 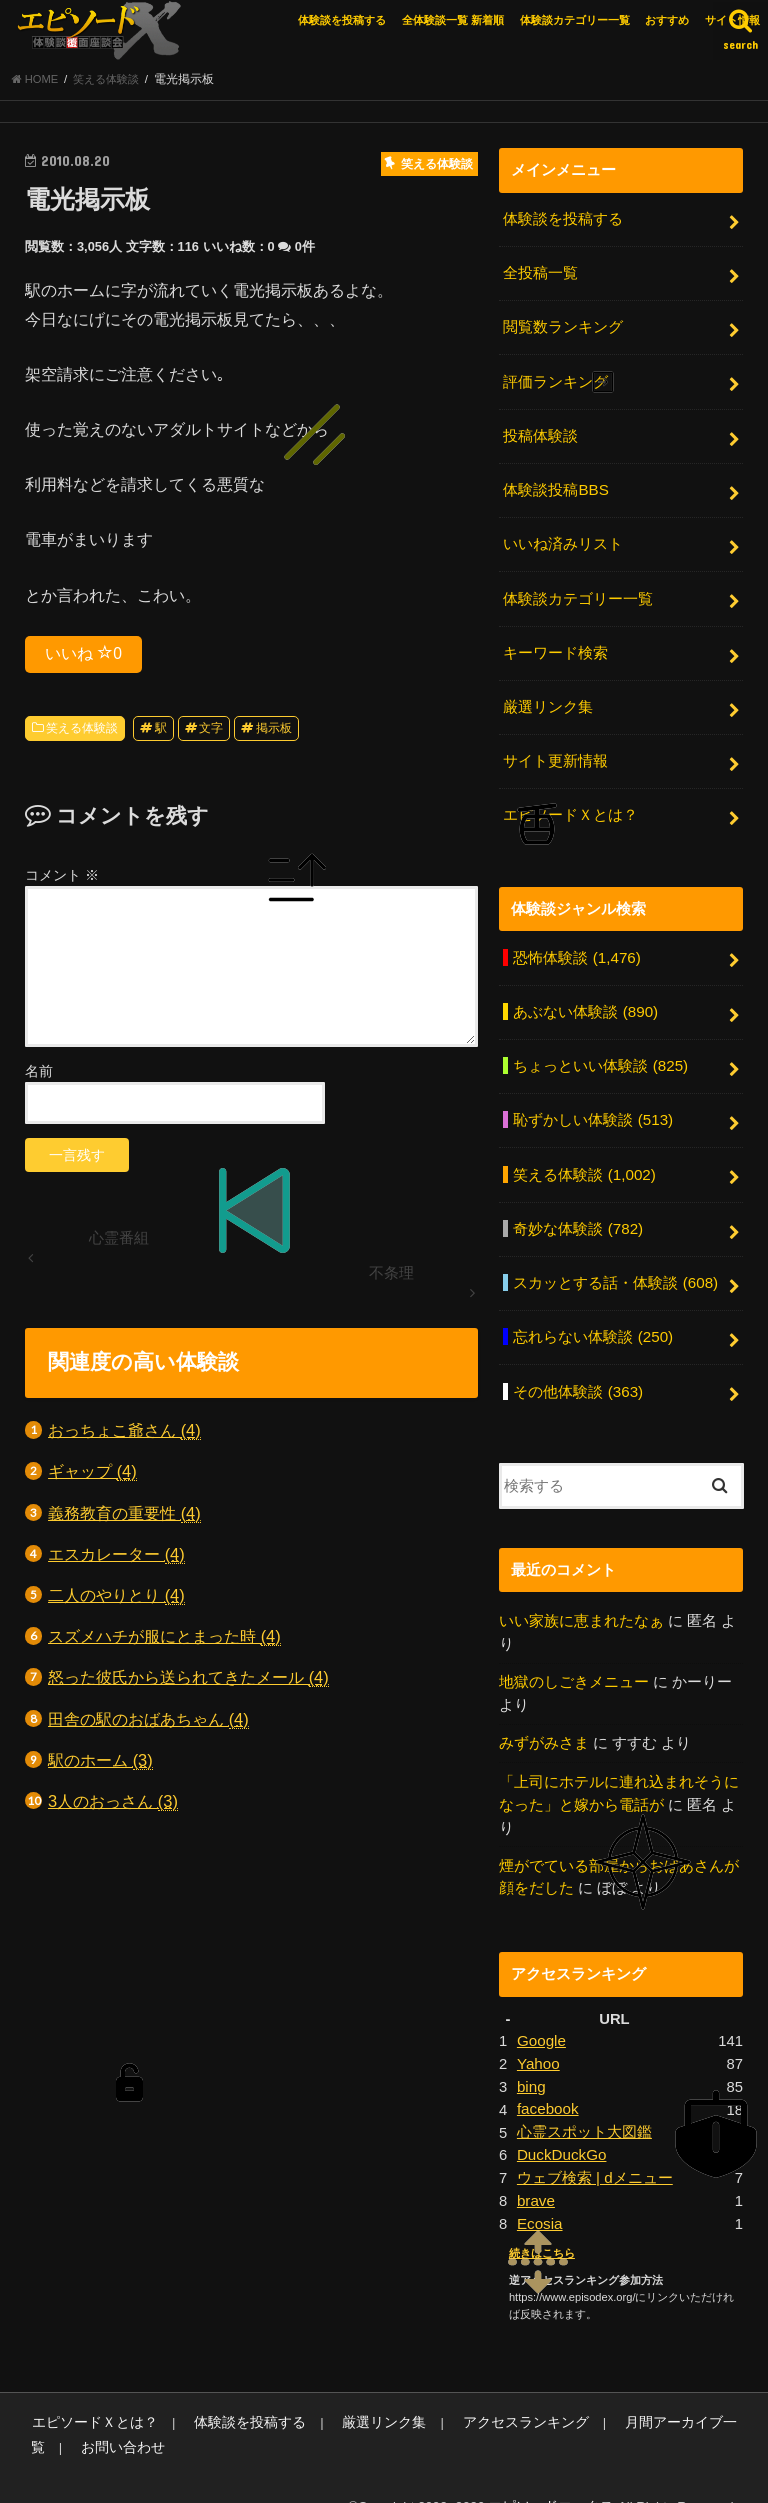 I want to click on access boat or ferry services, so click(x=716, y=2134).